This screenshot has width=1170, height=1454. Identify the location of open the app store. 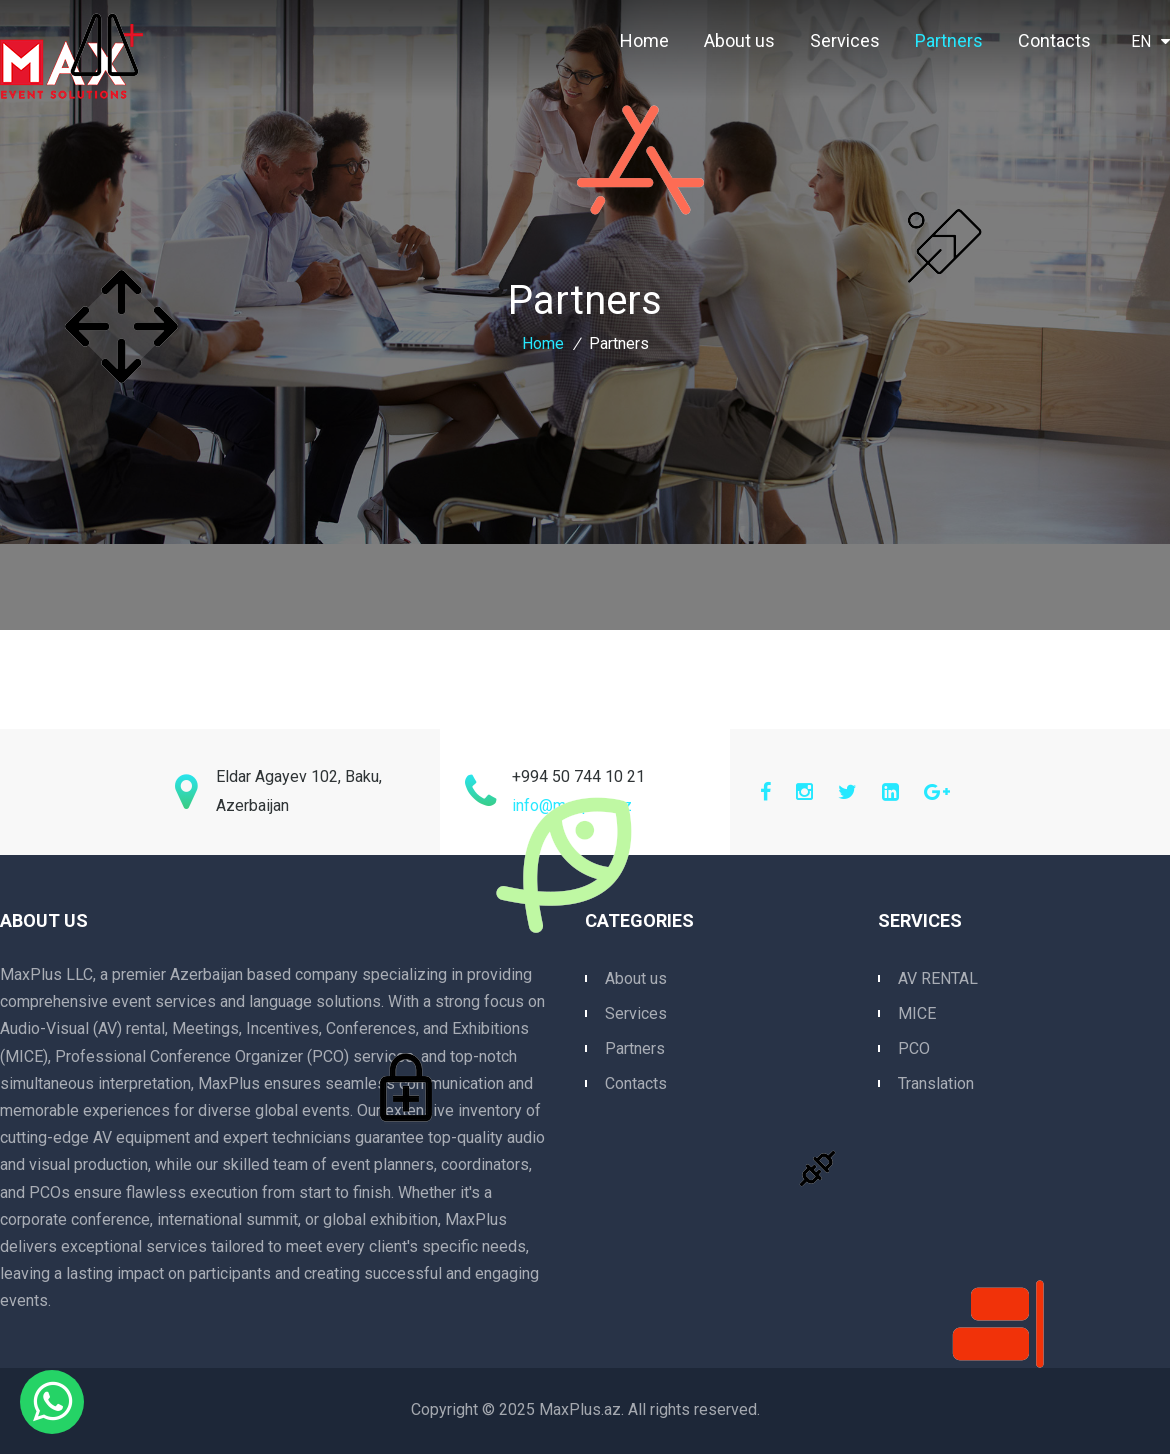
(640, 164).